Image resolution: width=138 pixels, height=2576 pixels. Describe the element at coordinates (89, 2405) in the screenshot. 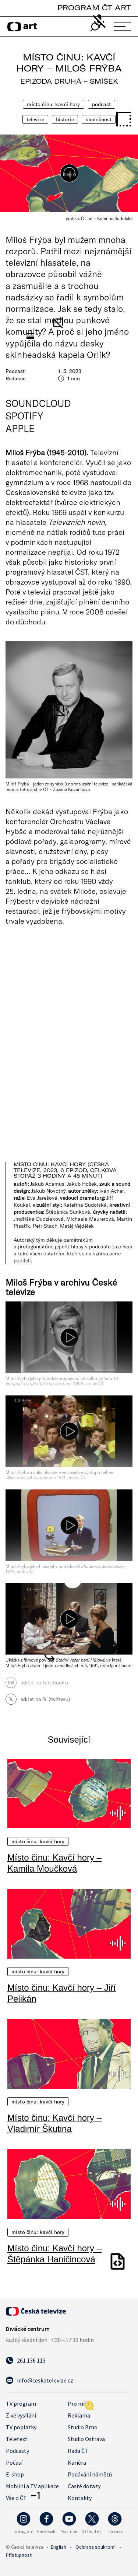

I see `toggle ghost mode or invisible status` at that location.